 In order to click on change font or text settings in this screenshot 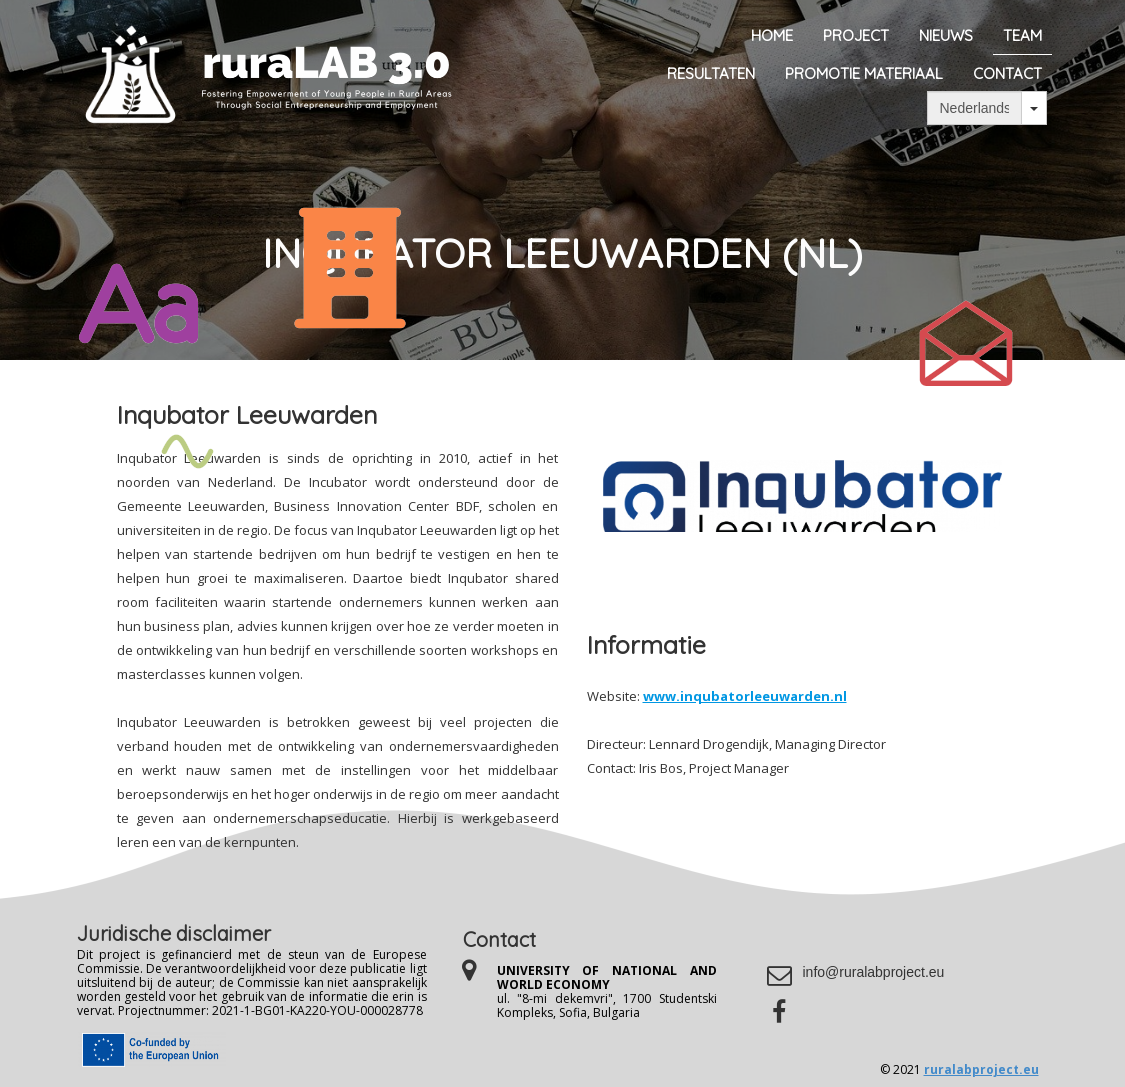, I will do `click(140, 305)`.